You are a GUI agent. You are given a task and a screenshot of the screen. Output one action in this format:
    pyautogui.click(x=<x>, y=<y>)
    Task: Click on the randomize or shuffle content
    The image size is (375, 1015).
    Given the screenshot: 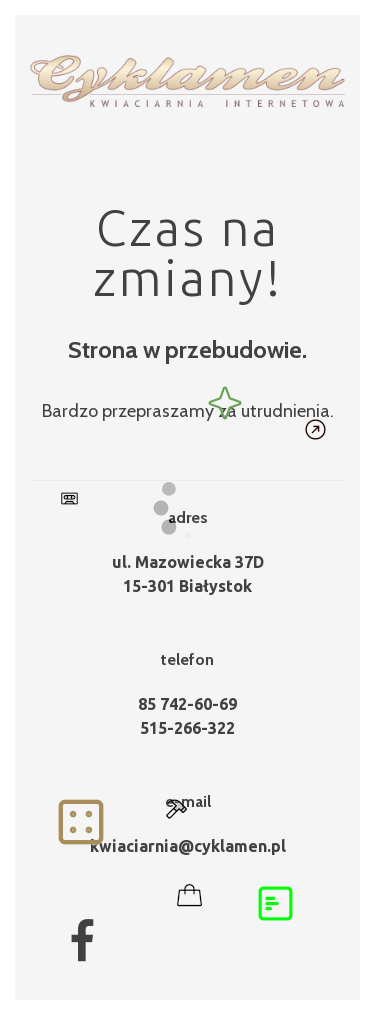 What is the action you would take?
    pyautogui.click(x=81, y=822)
    